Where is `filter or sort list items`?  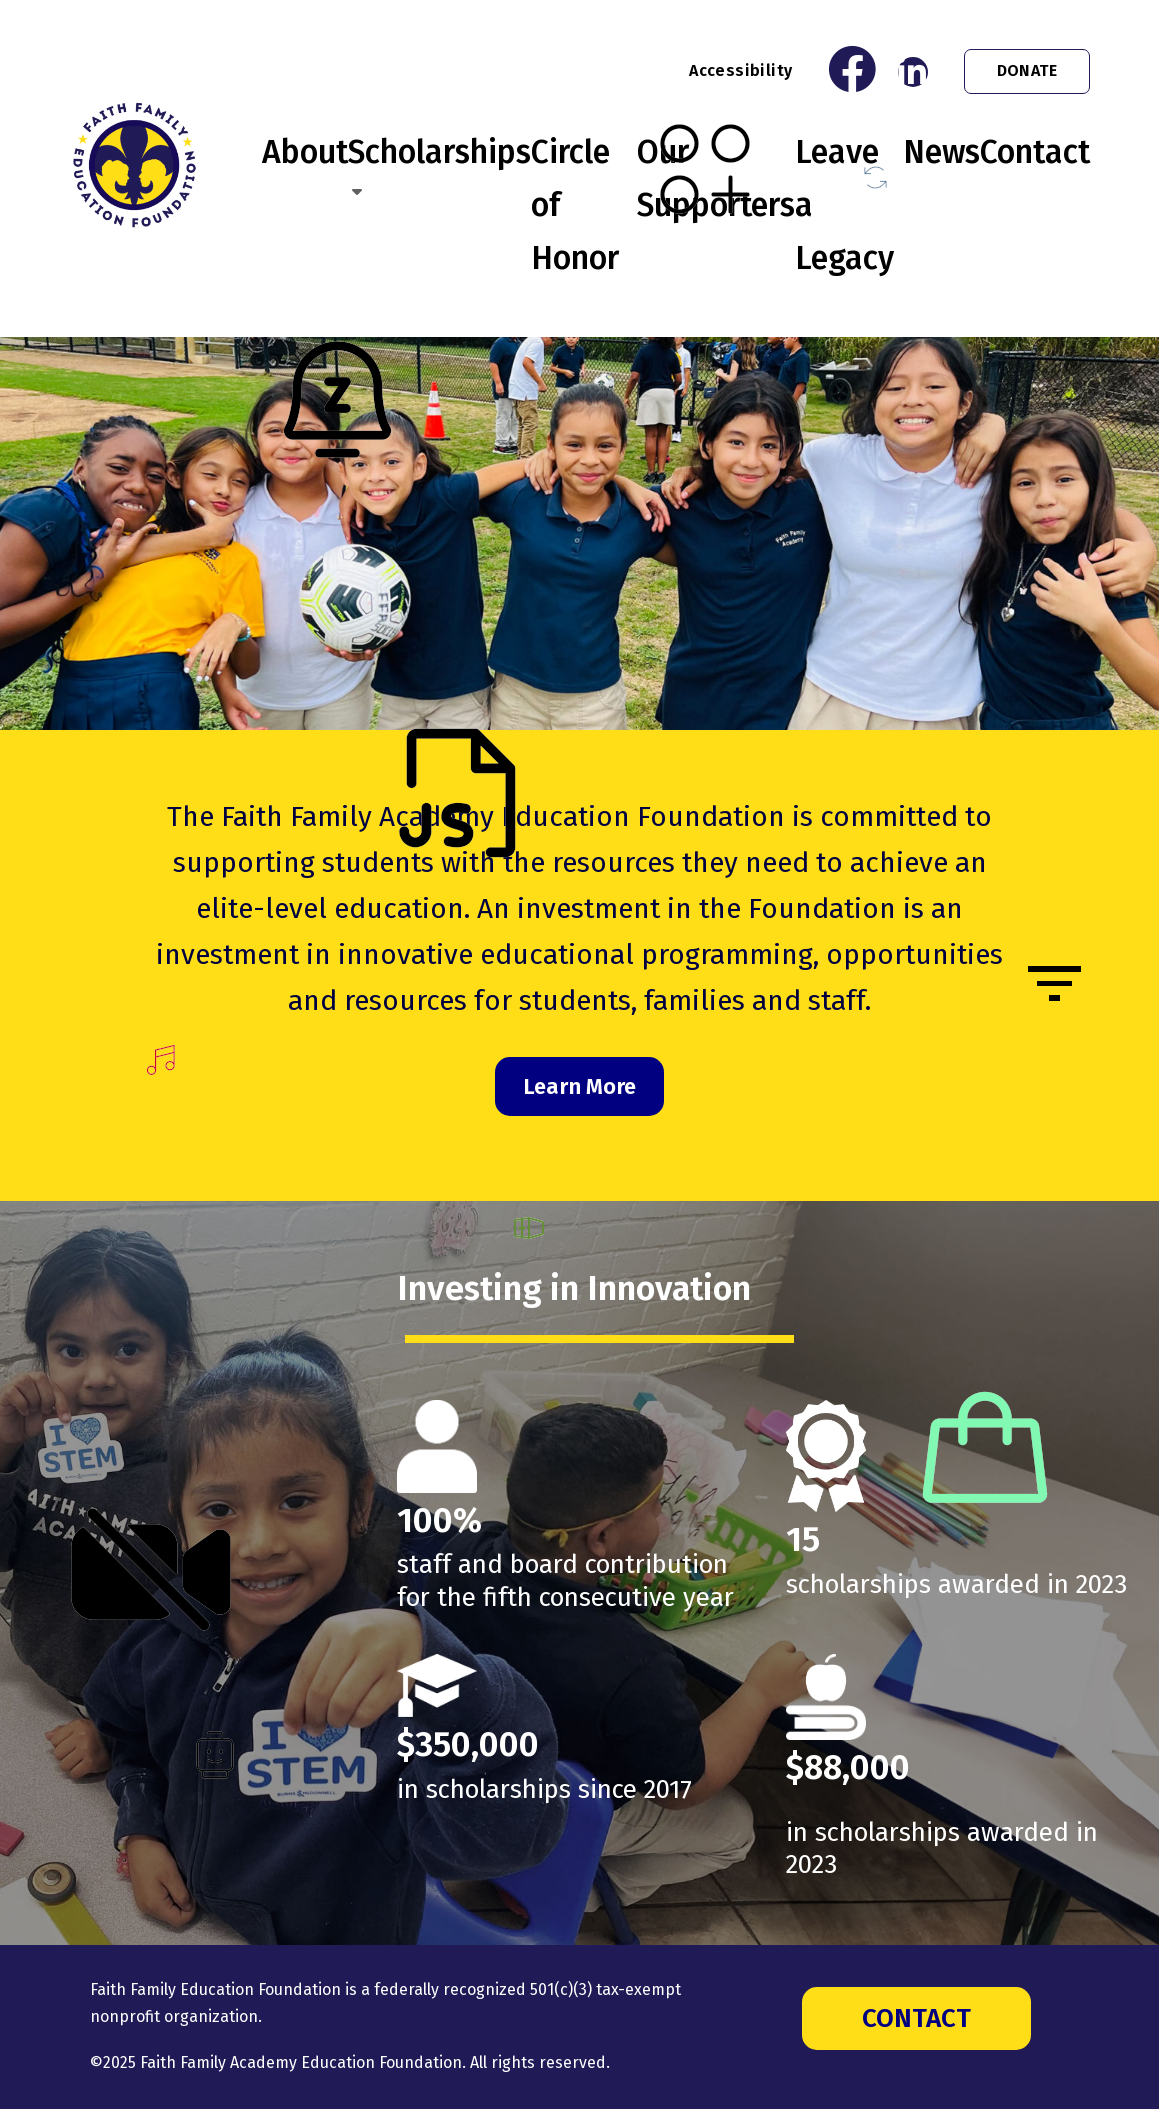 filter or sort list items is located at coordinates (1054, 983).